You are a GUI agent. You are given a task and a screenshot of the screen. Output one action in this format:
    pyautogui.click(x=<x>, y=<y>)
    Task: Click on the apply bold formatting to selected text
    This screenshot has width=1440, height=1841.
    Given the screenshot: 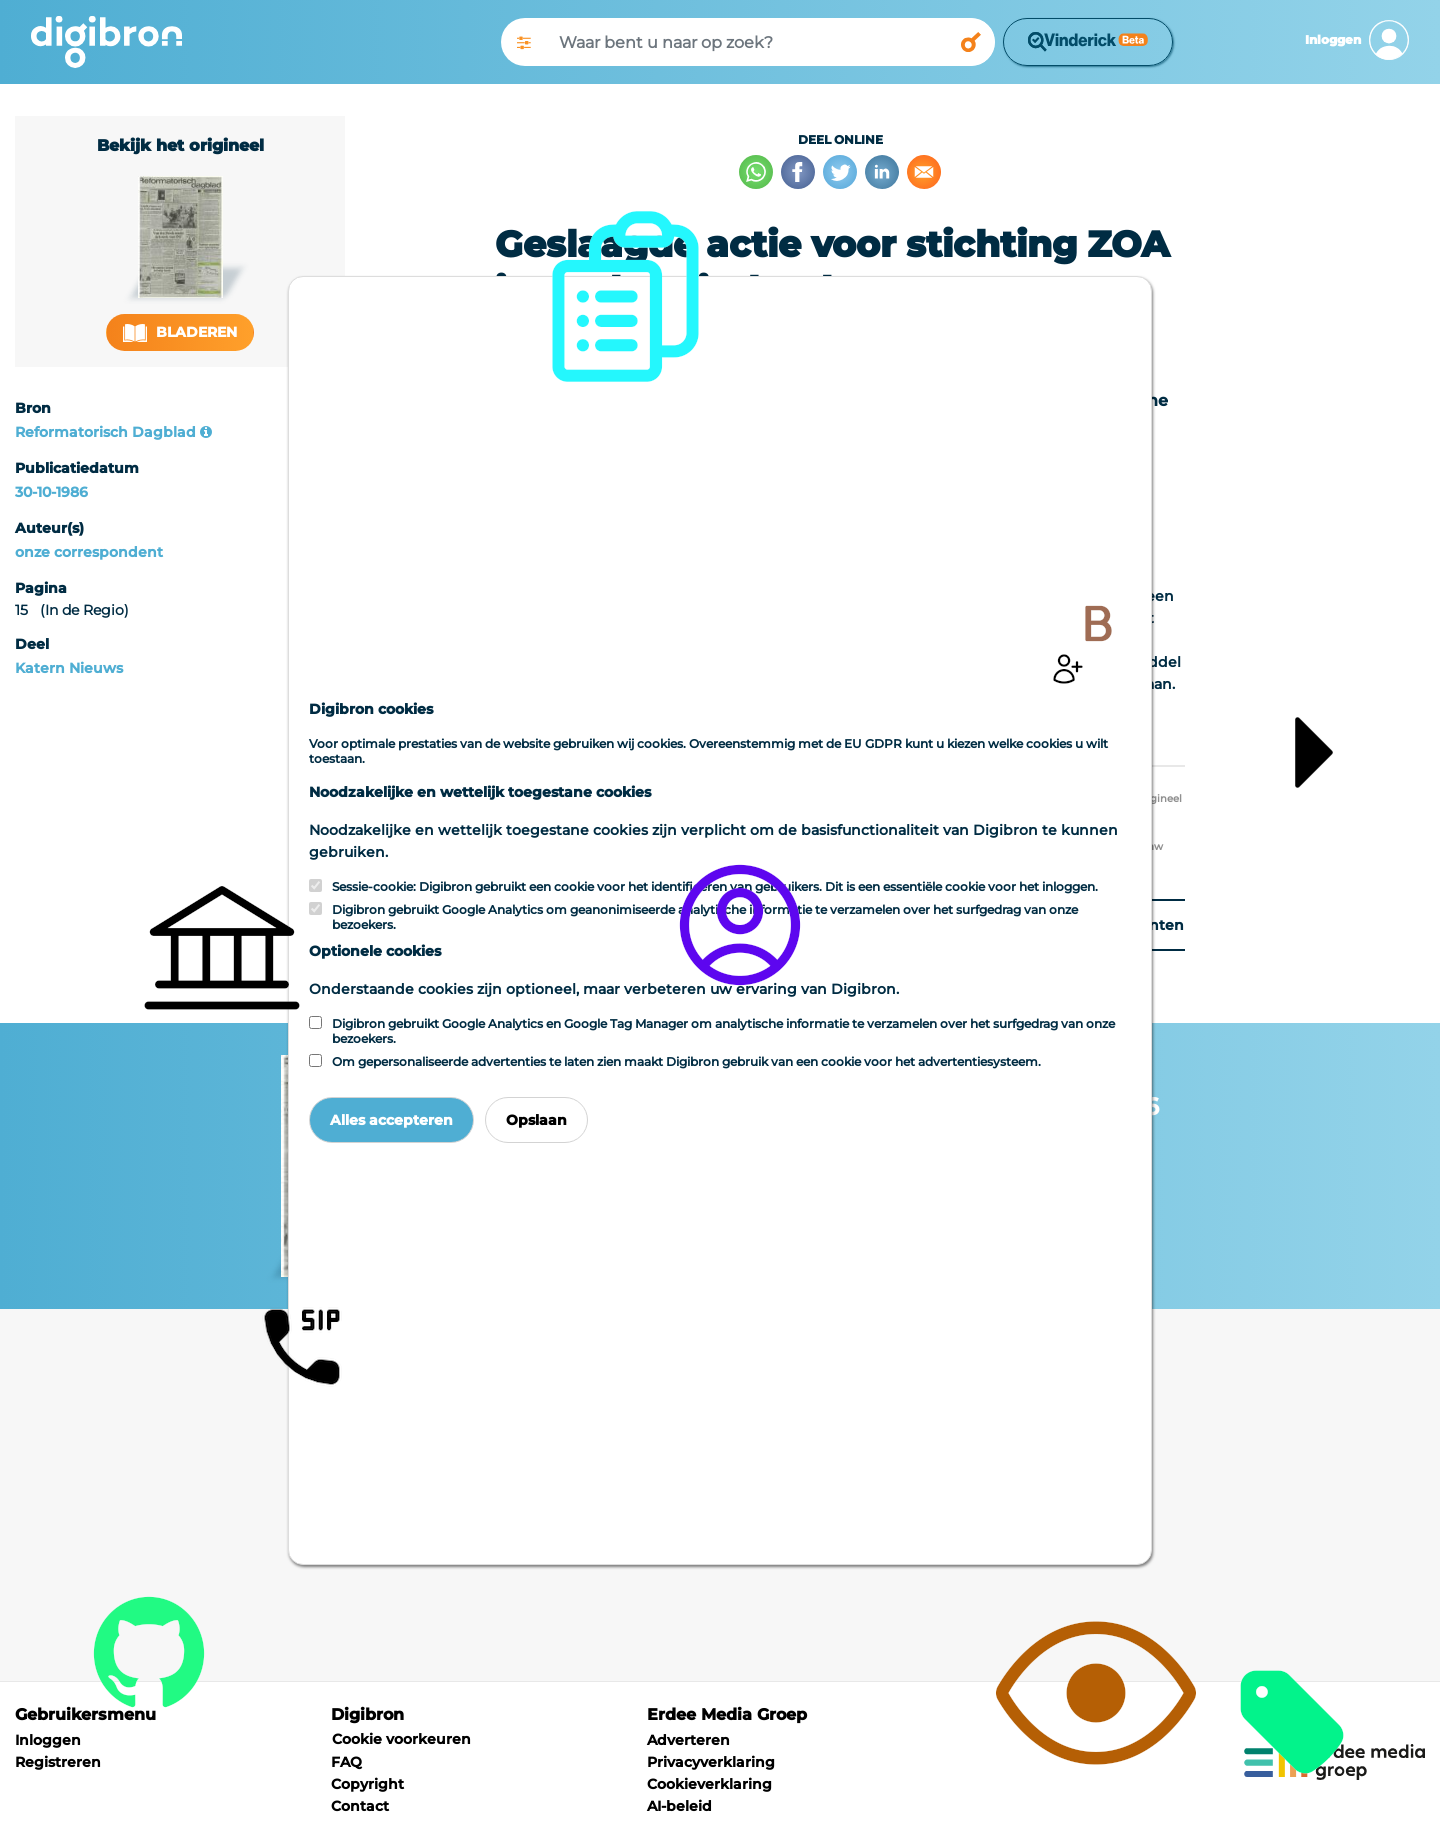 What is the action you would take?
    pyautogui.click(x=1098, y=623)
    